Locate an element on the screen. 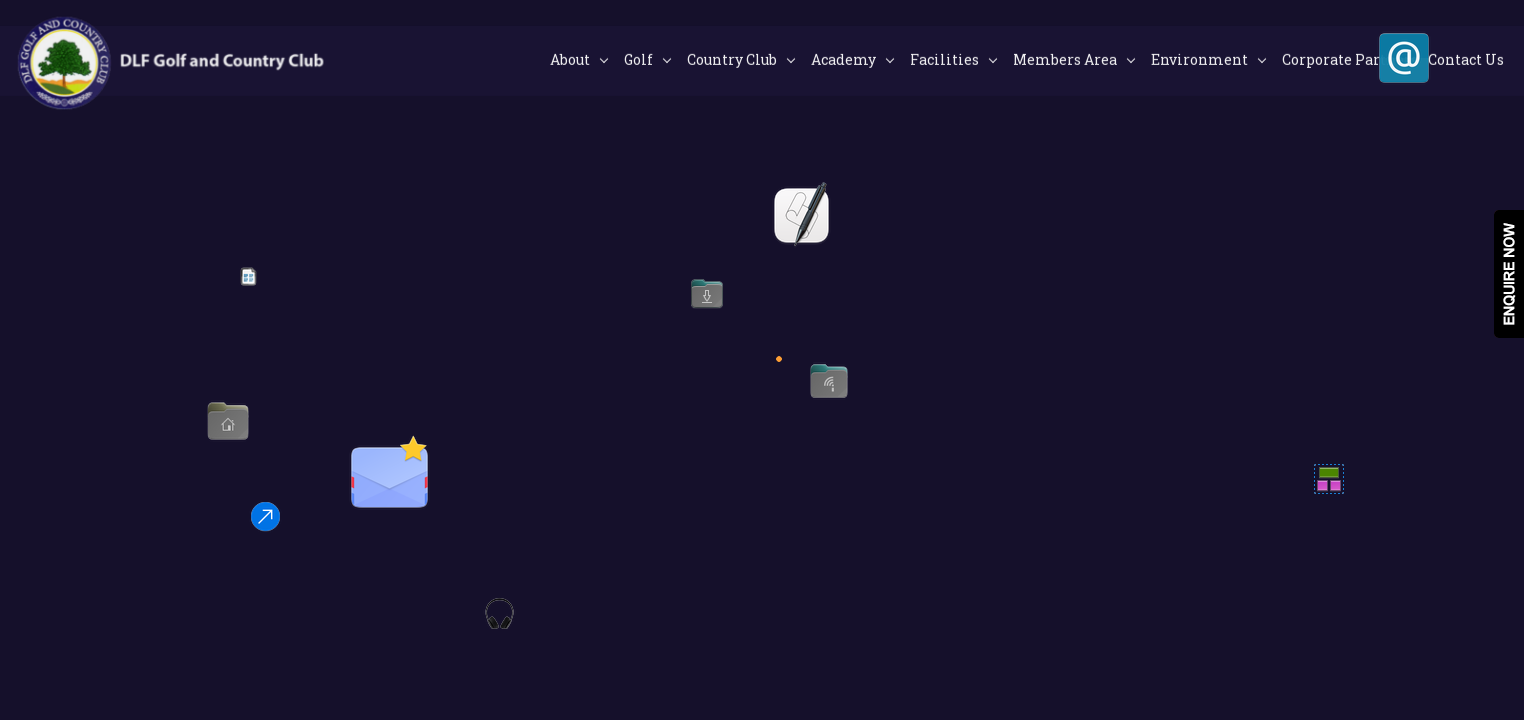  open your downloads folder is located at coordinates (707, 293).